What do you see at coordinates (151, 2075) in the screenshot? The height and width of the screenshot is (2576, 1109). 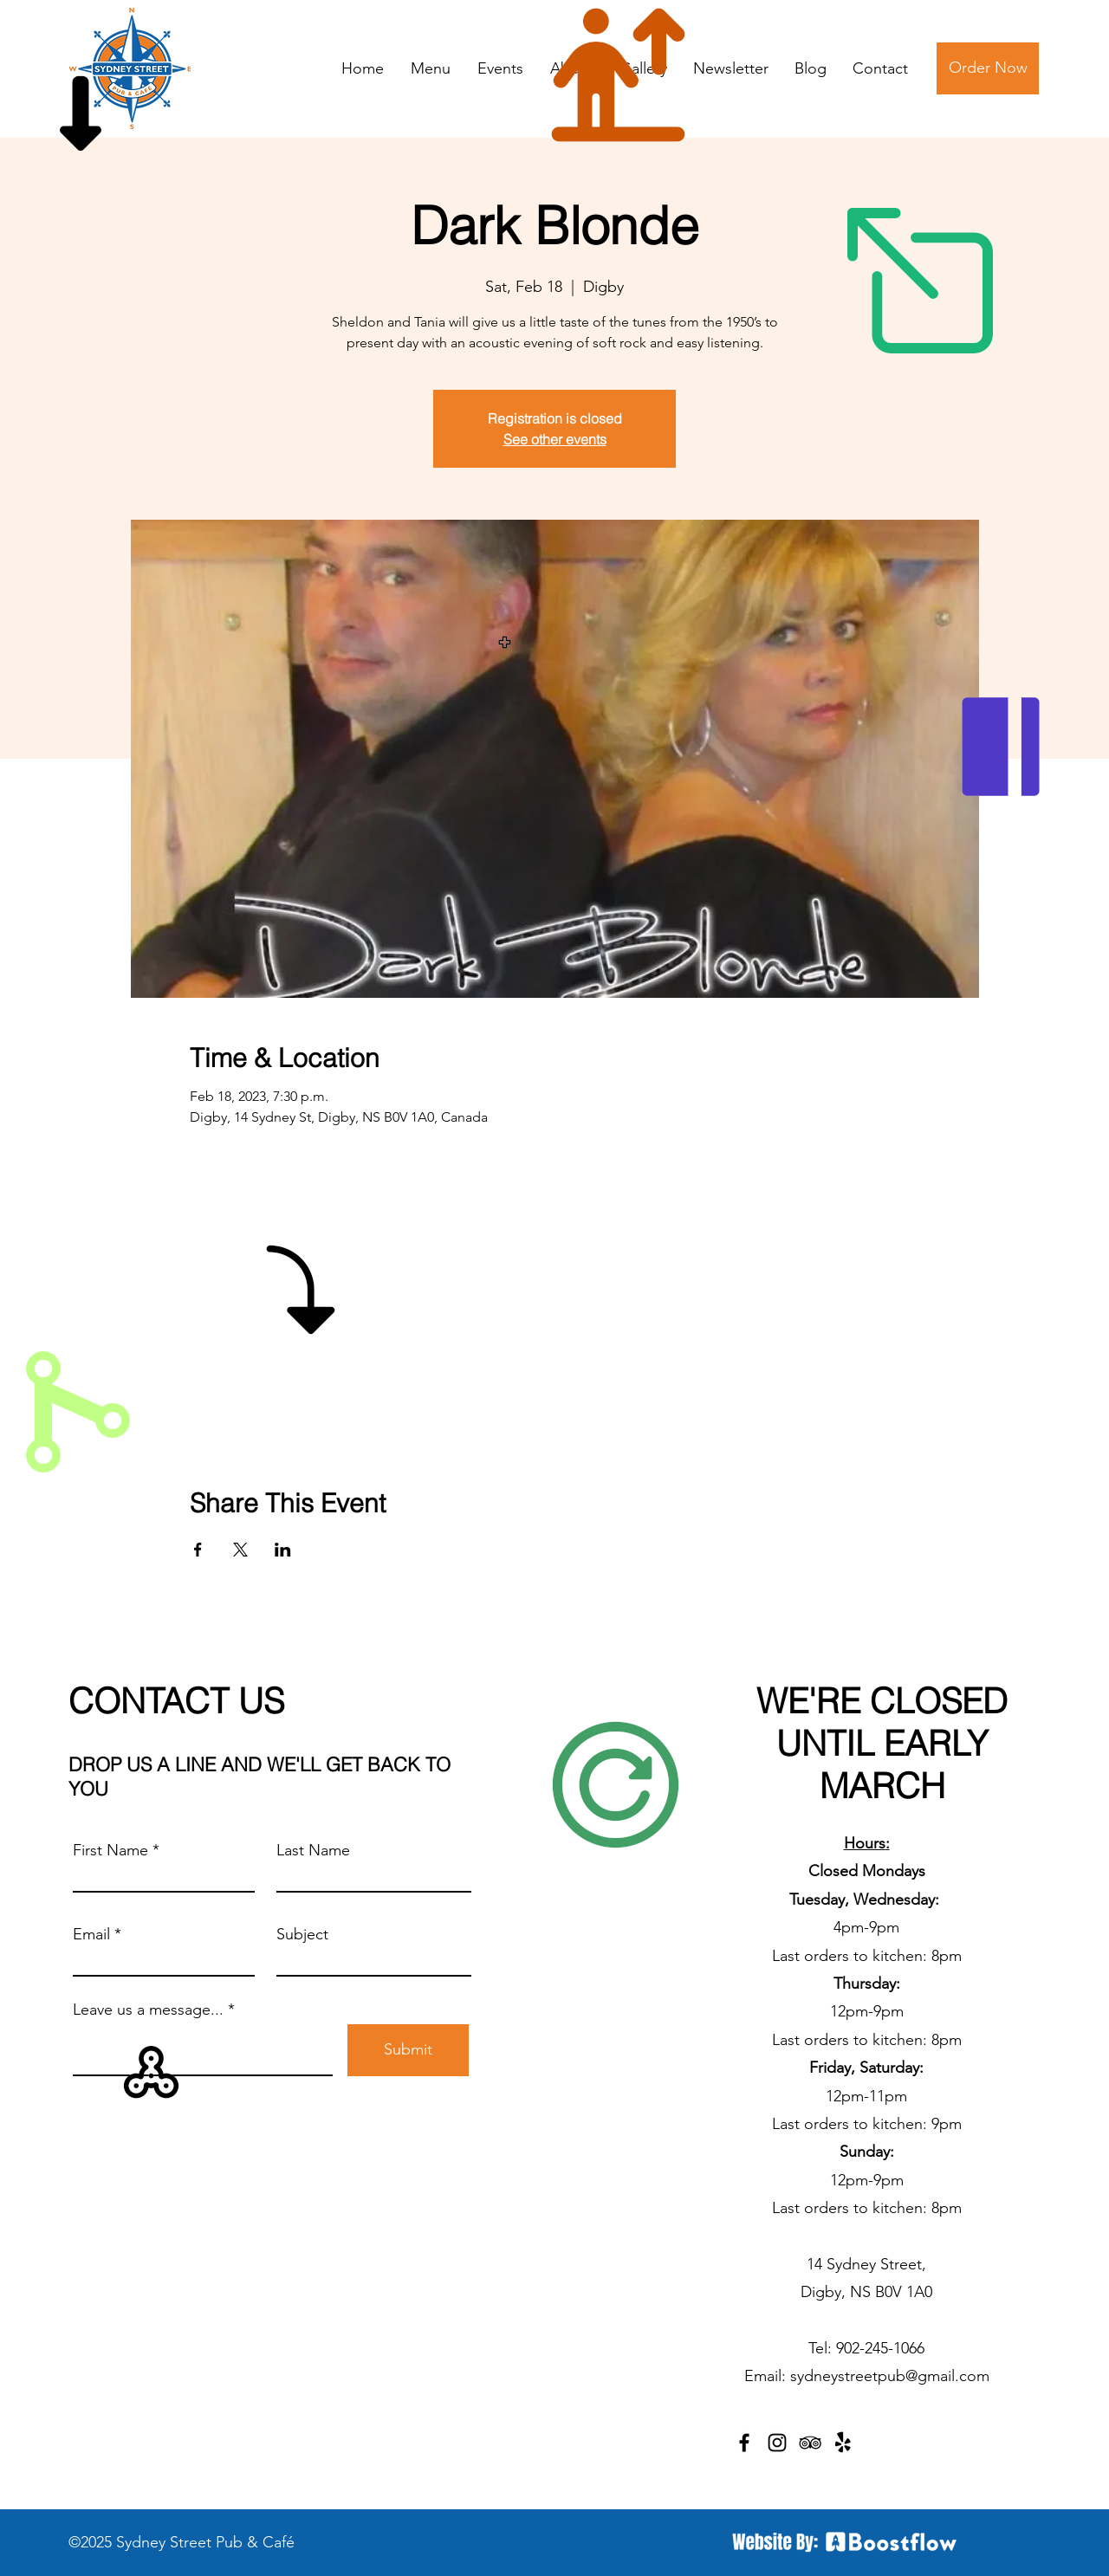 I see `indicates loading or processing in progress` at bounding box center [151, 2075].